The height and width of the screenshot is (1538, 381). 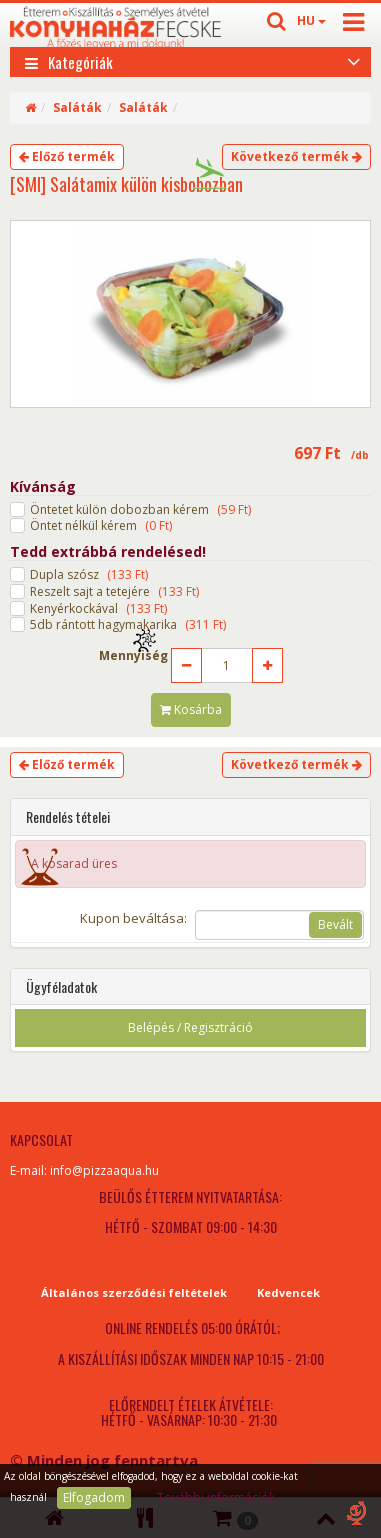 What do you see at coordinates (356, 1513) in the screenshot?
I see `access global or worldwide settings` at bounding box center [356, 1513].